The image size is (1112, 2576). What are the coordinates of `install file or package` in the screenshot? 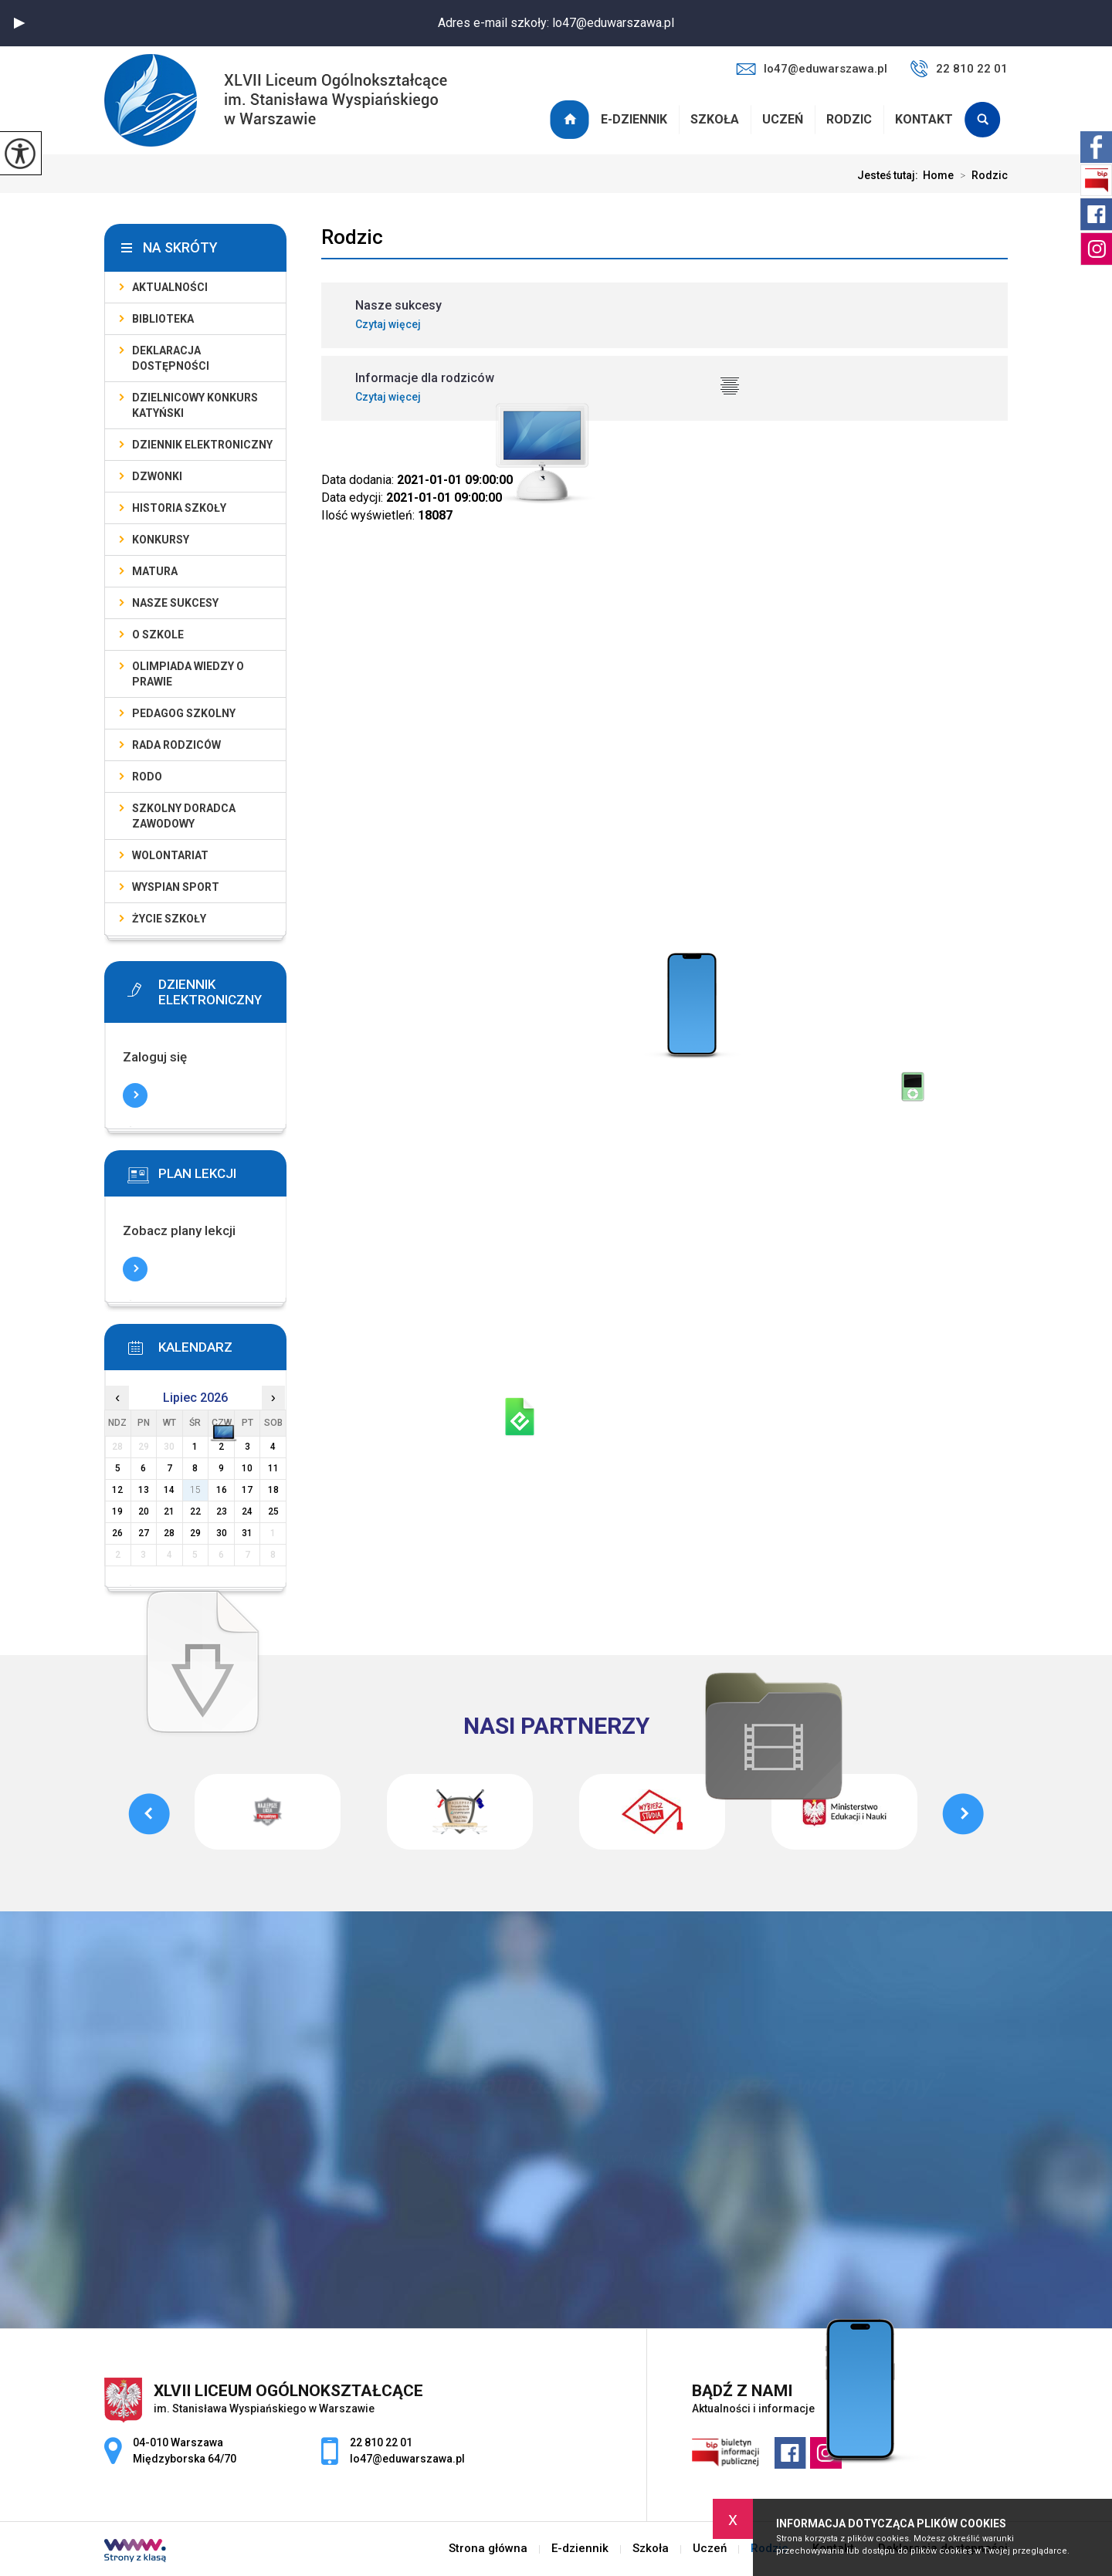 It's located at (202, 1661).